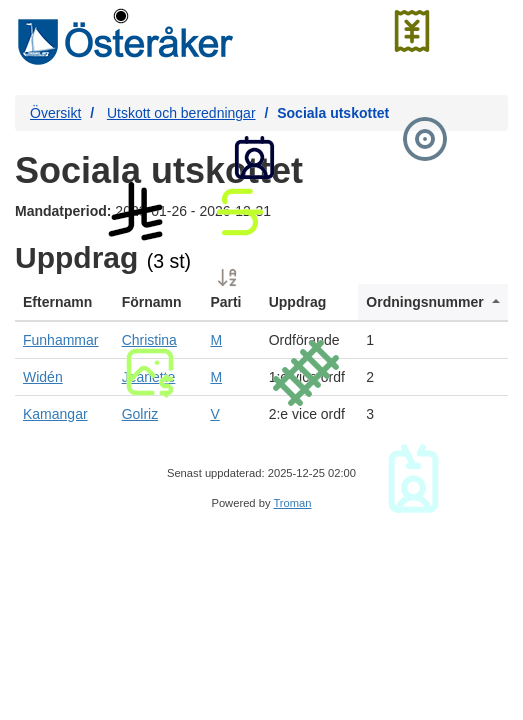  What do you see at coordinates (412, 31) in the screenshot?
I see `view receipt or transaction in Japanese yen` at bounding box center [412, 31].